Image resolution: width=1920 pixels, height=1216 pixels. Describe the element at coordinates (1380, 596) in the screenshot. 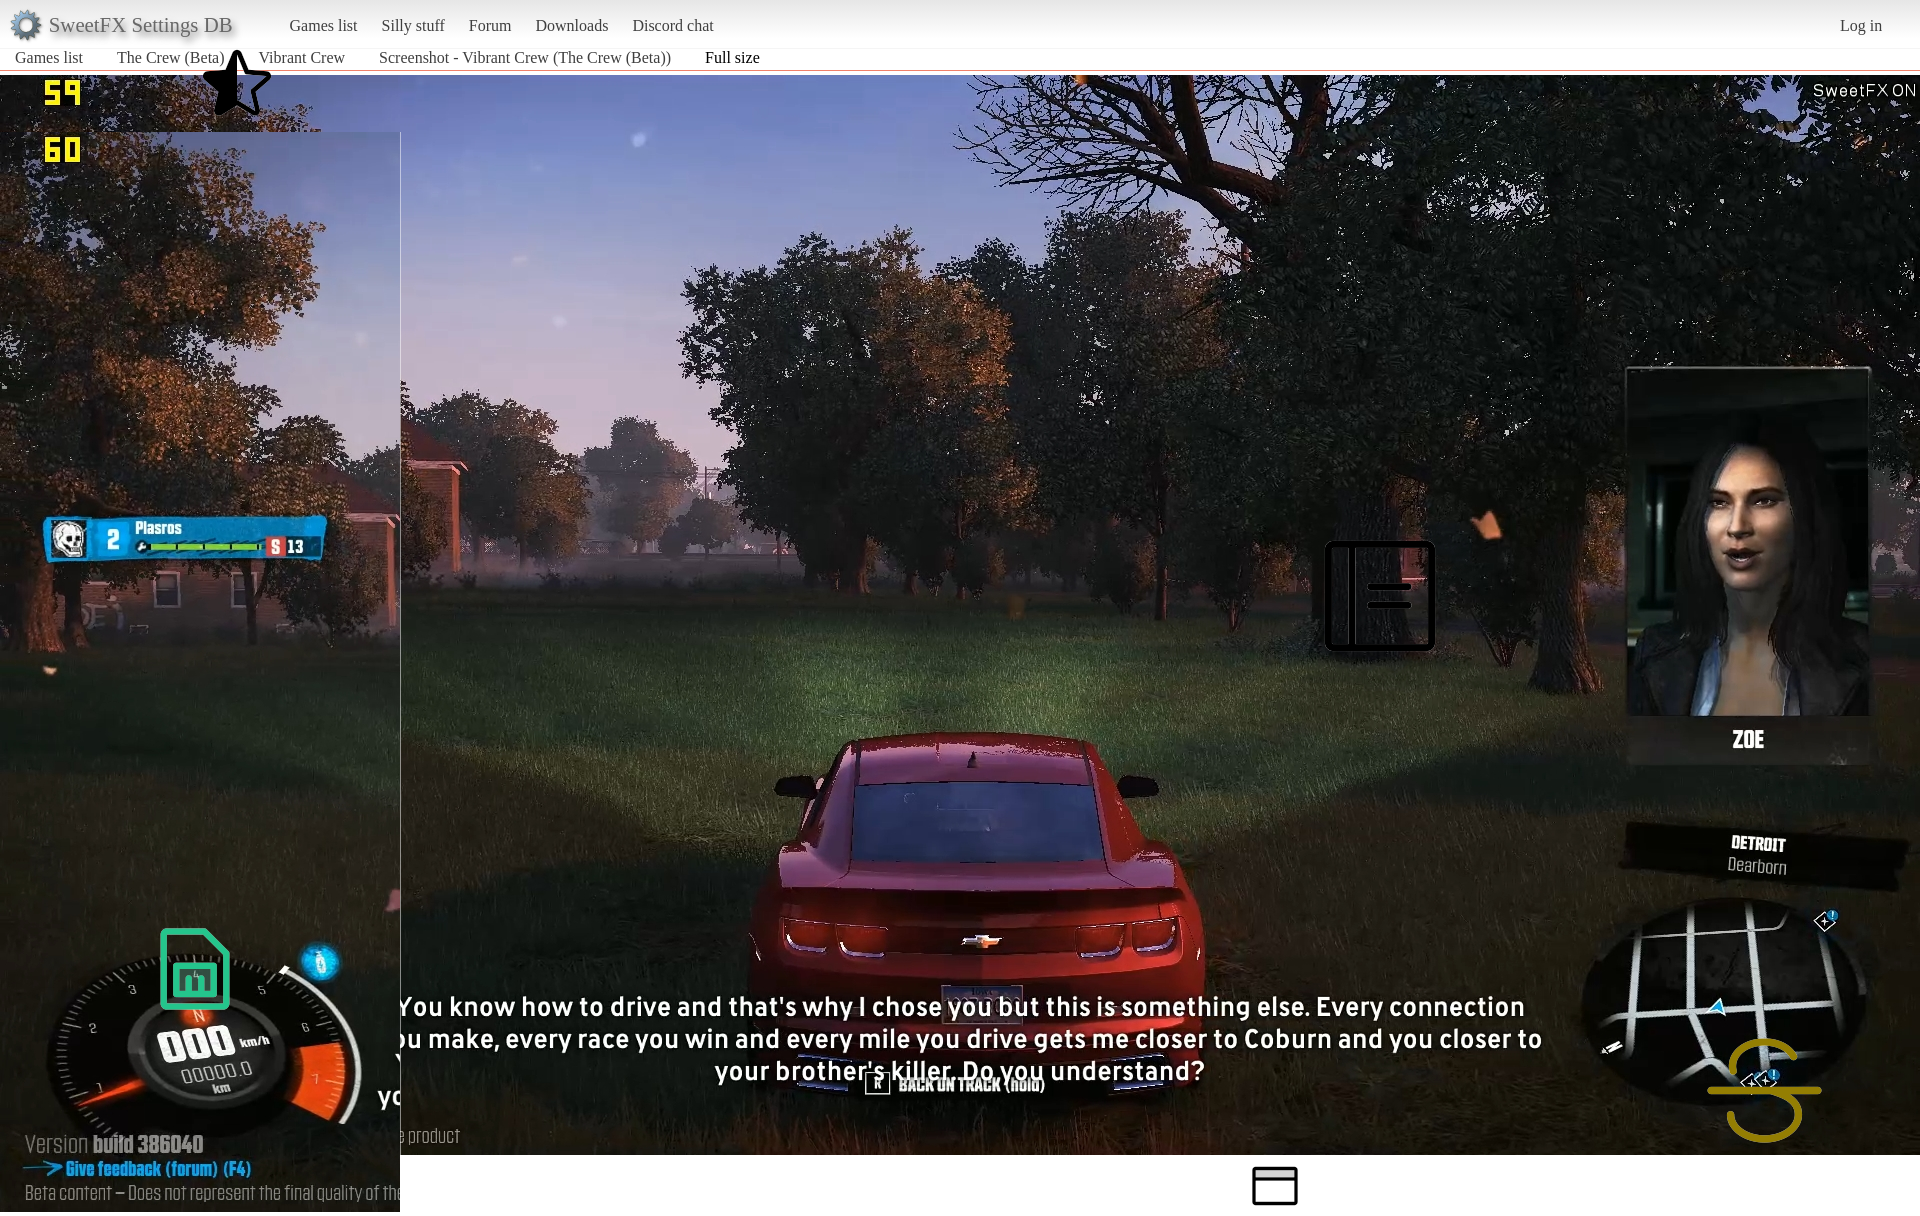

I see `open your notebook or notes` at that location.